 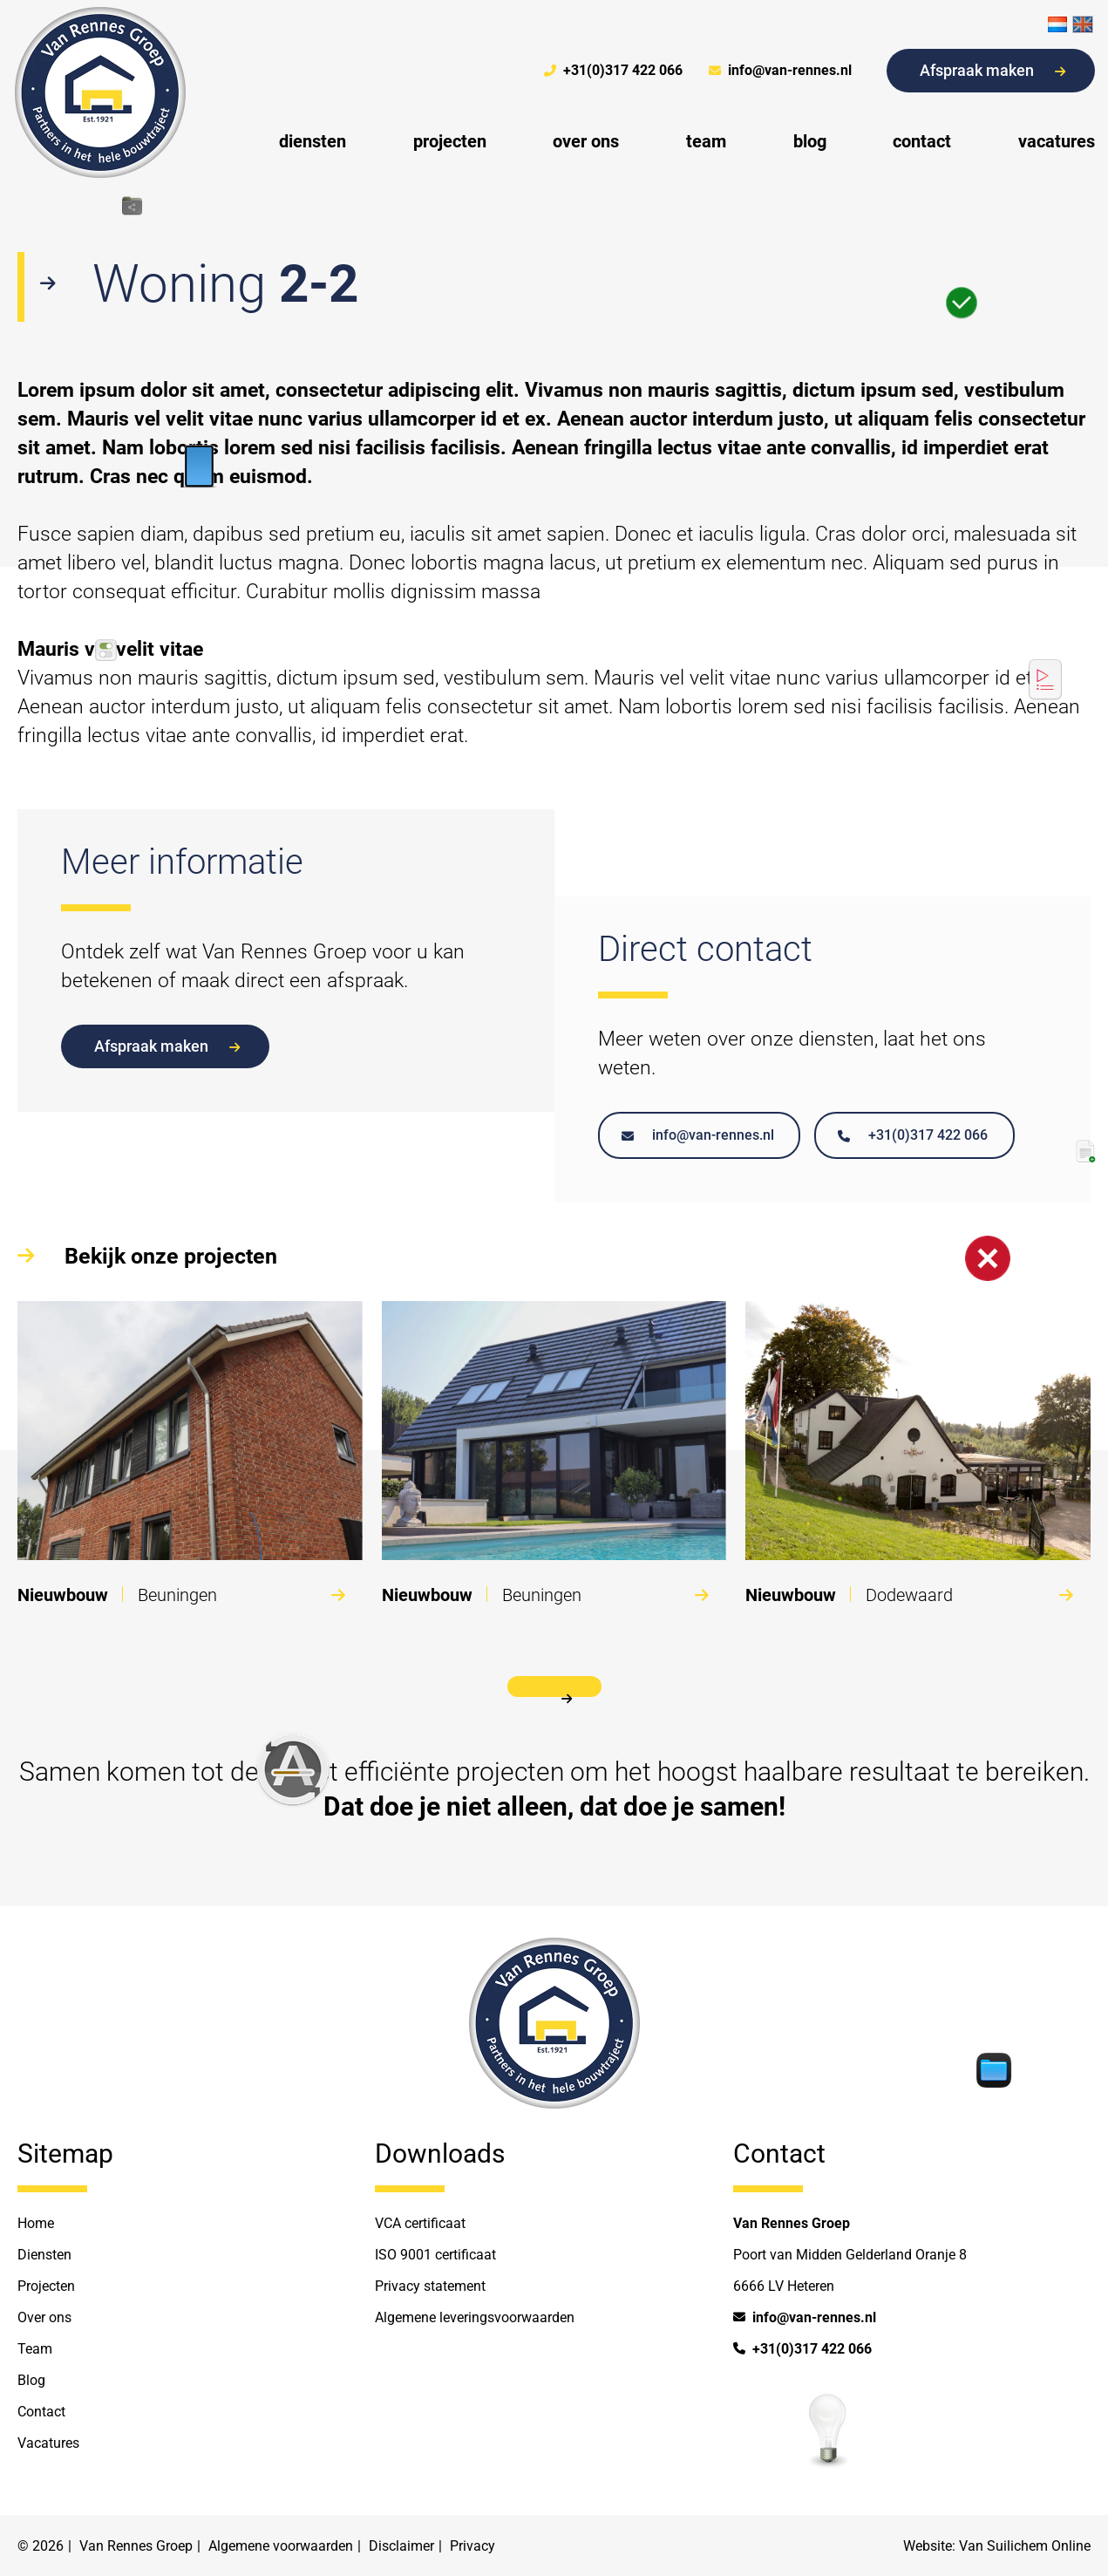 I want to click on open the files app, so click(x=994, y=2070).